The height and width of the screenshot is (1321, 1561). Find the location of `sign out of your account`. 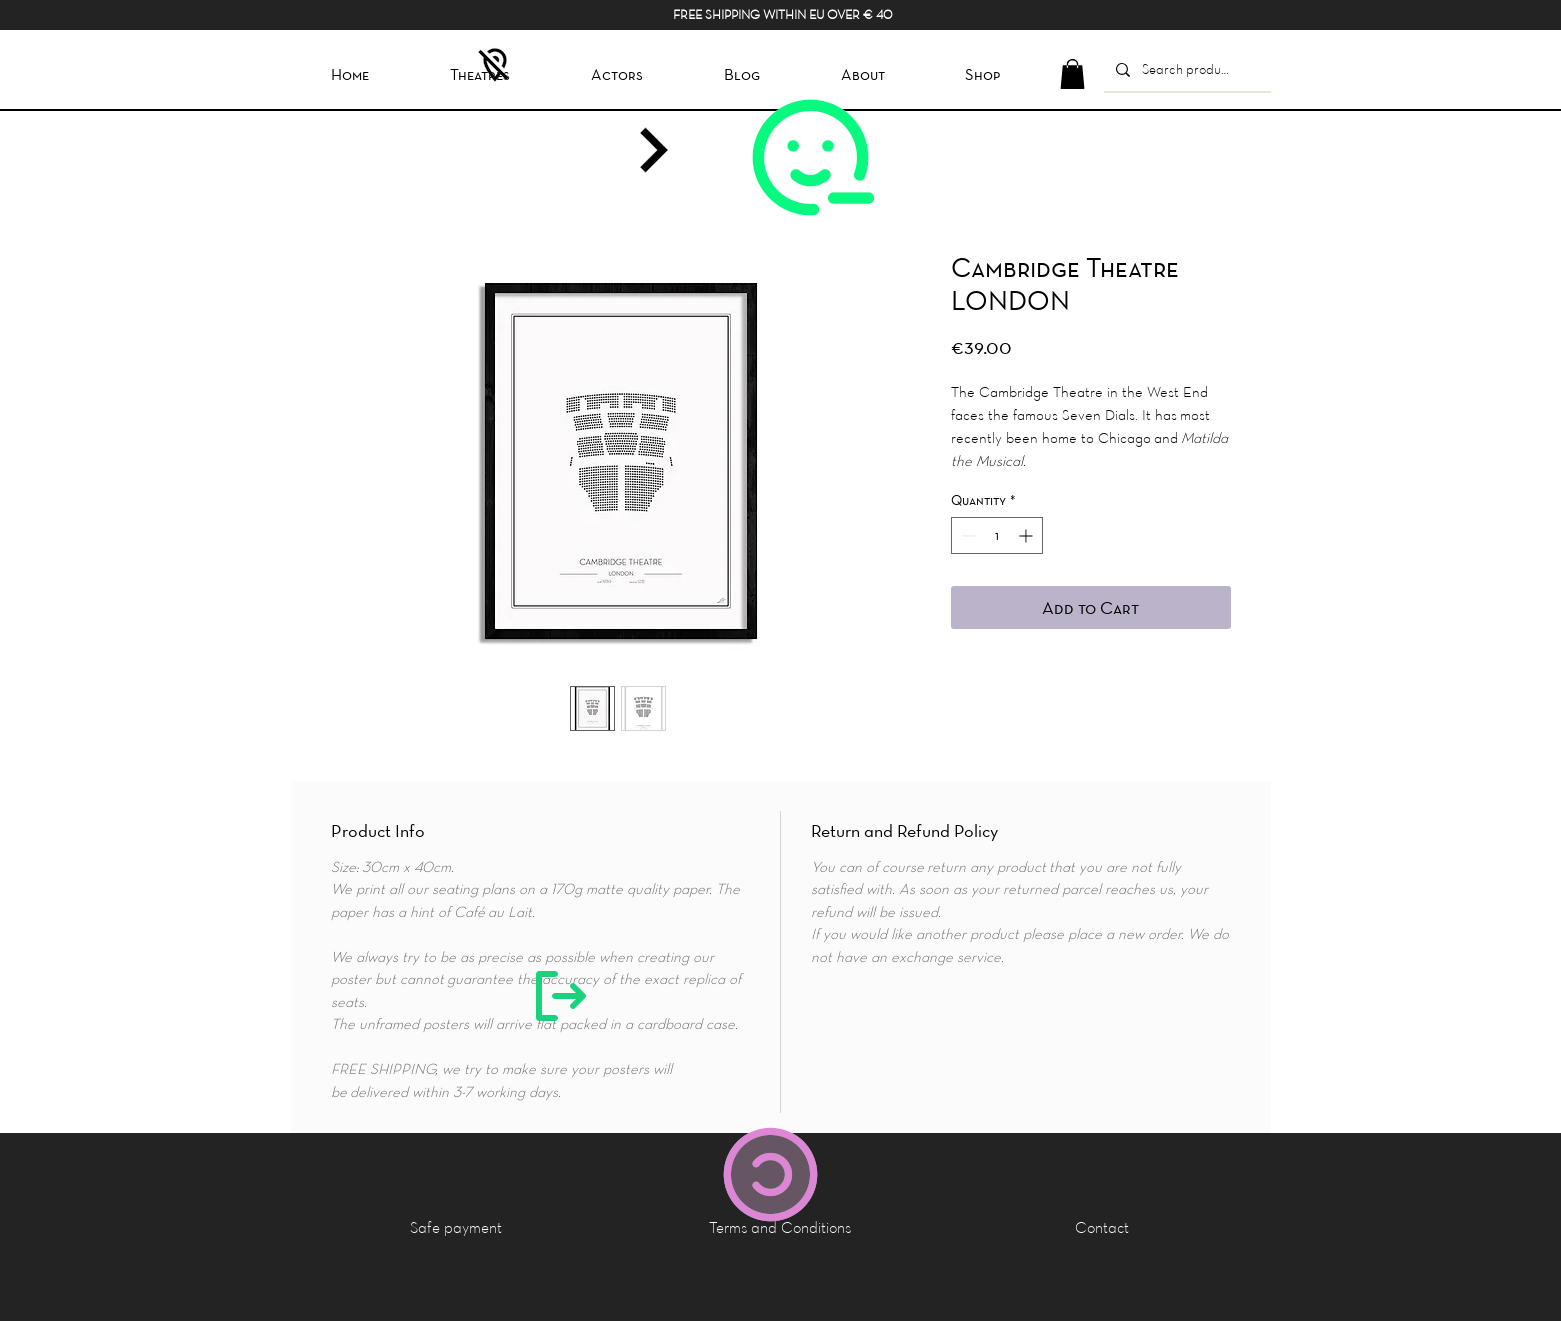

sign out of your account is located at coordinates (559, 996).